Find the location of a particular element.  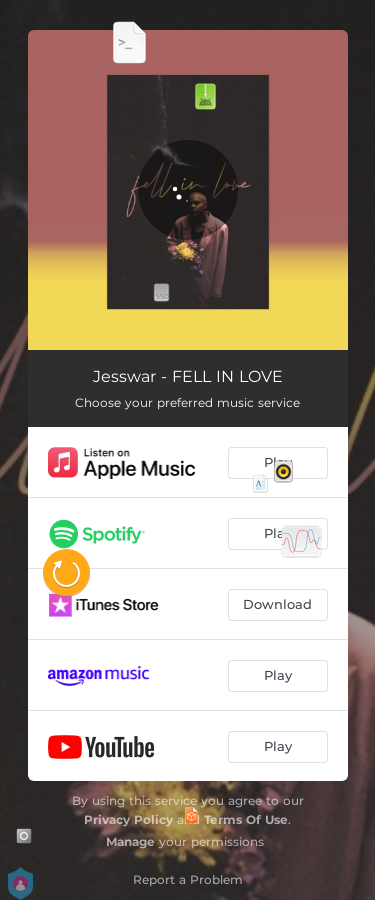

open Rhythmbox music player is located at coordinates (283, 471).